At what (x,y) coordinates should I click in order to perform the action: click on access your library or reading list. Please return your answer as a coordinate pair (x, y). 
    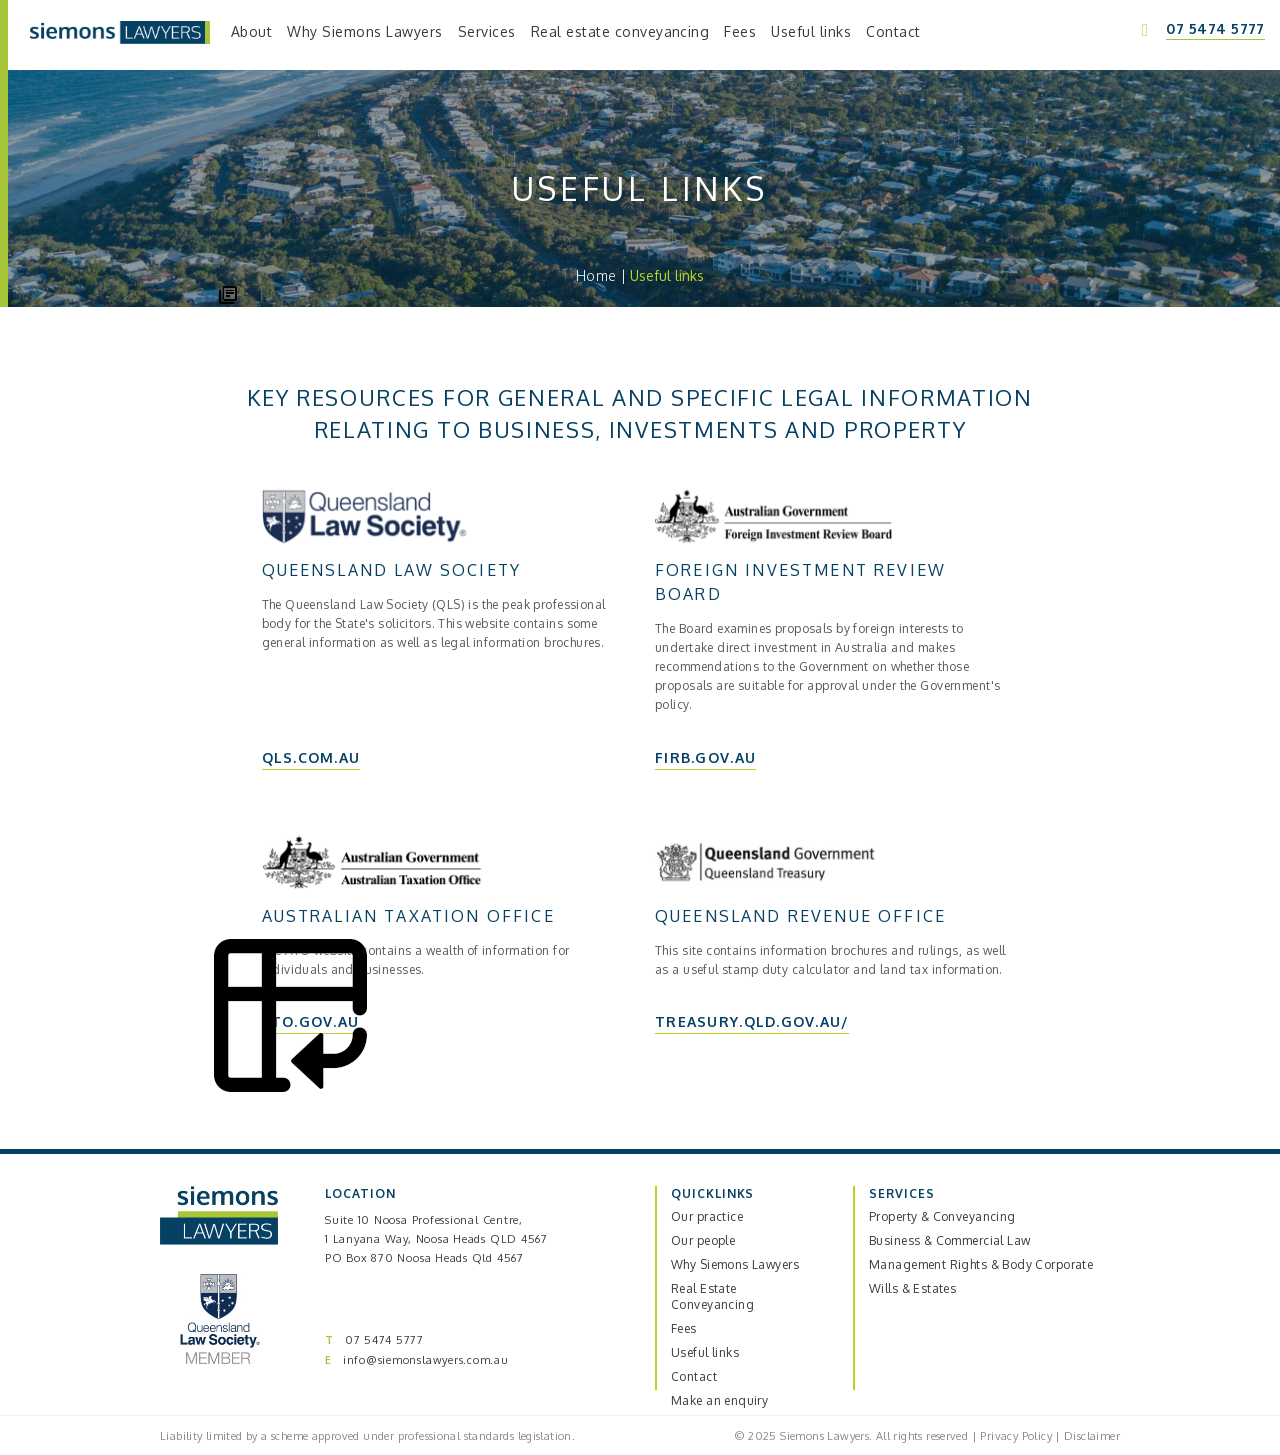
    Looking at the image, I should click on (228, 295).